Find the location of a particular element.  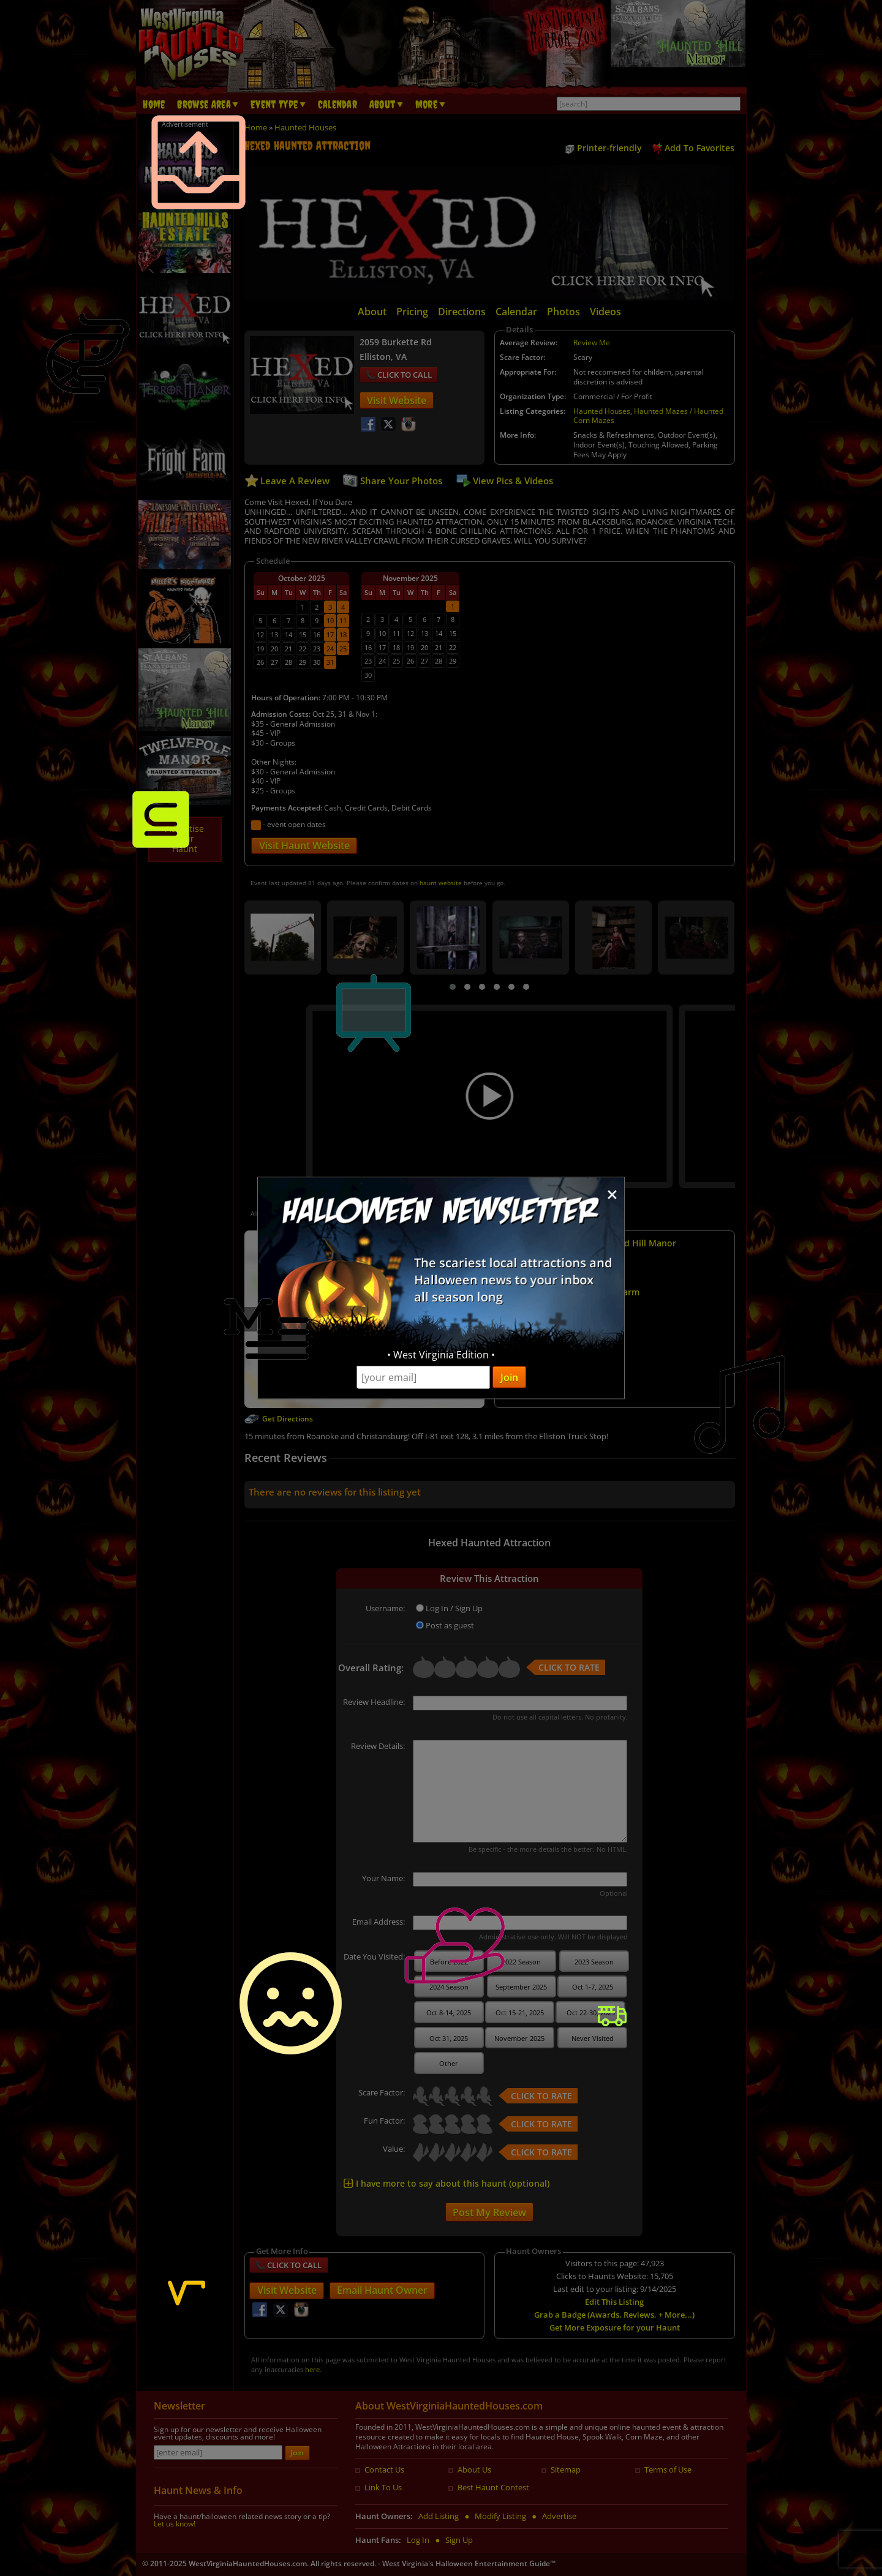

emergency services or fire department contact is located at coordinates (611, 2015).